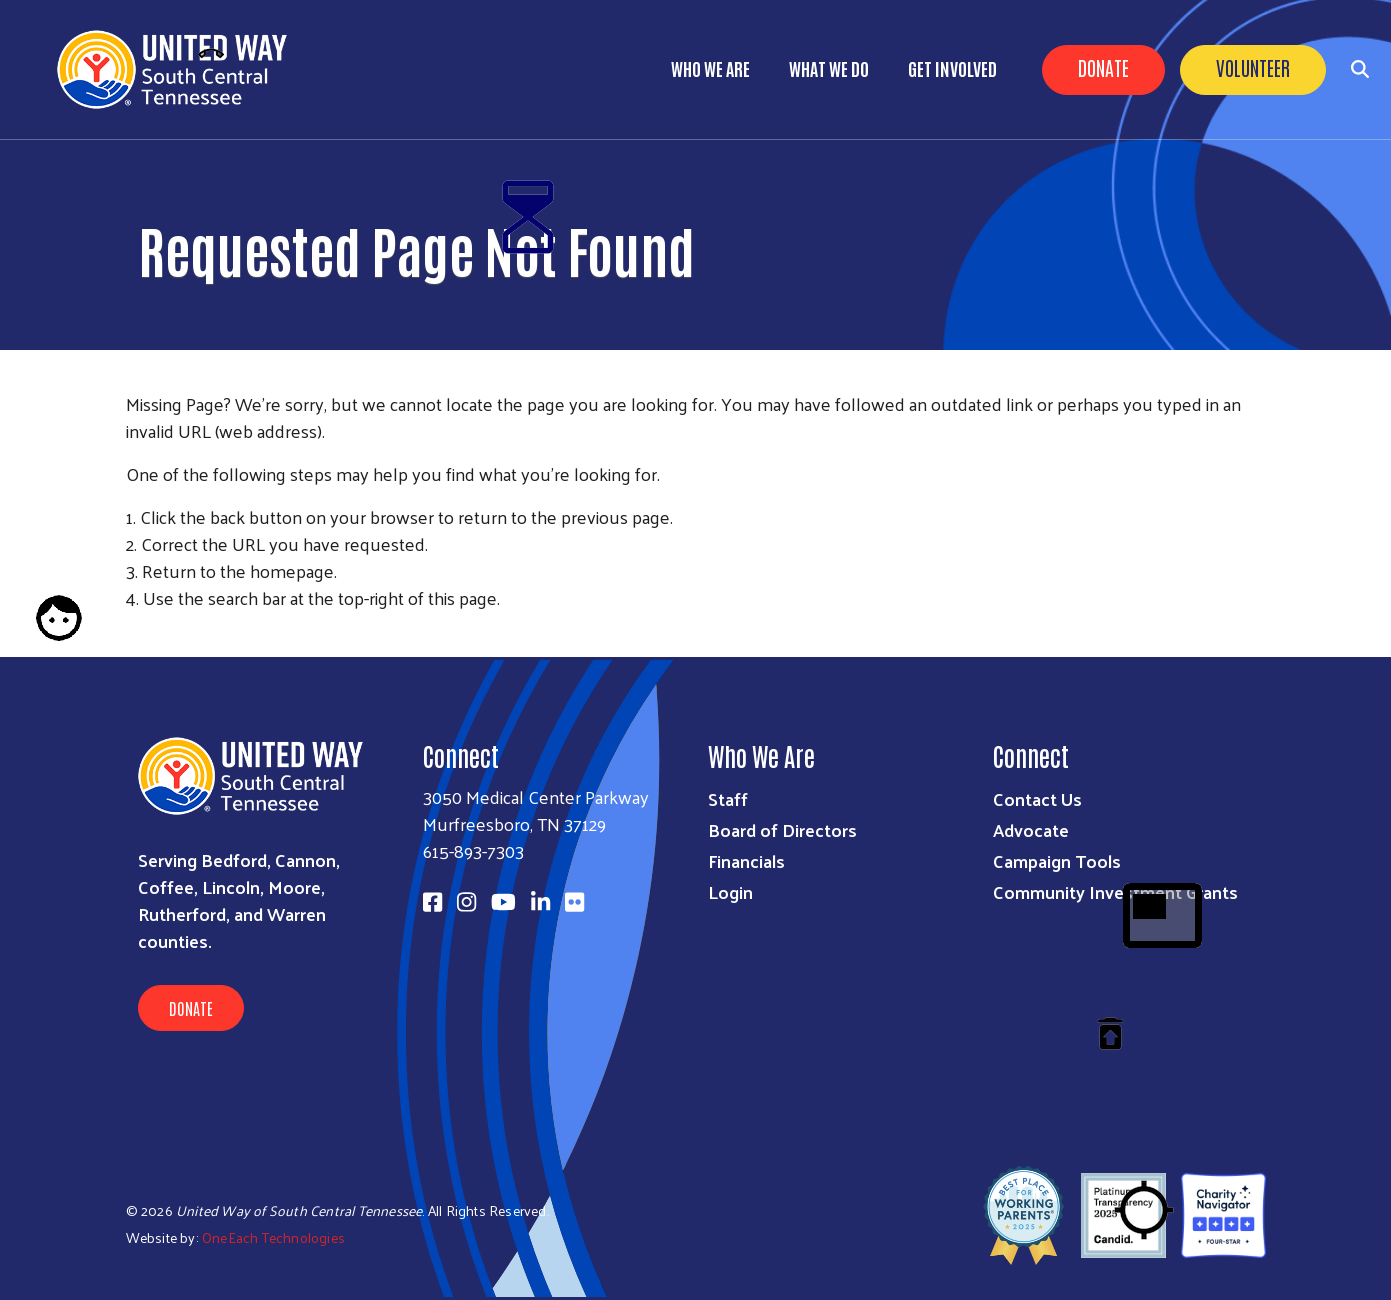  Describe the element at coordinates (59, 618) in the screenshot. I see `access your profile or account settings` at that location.